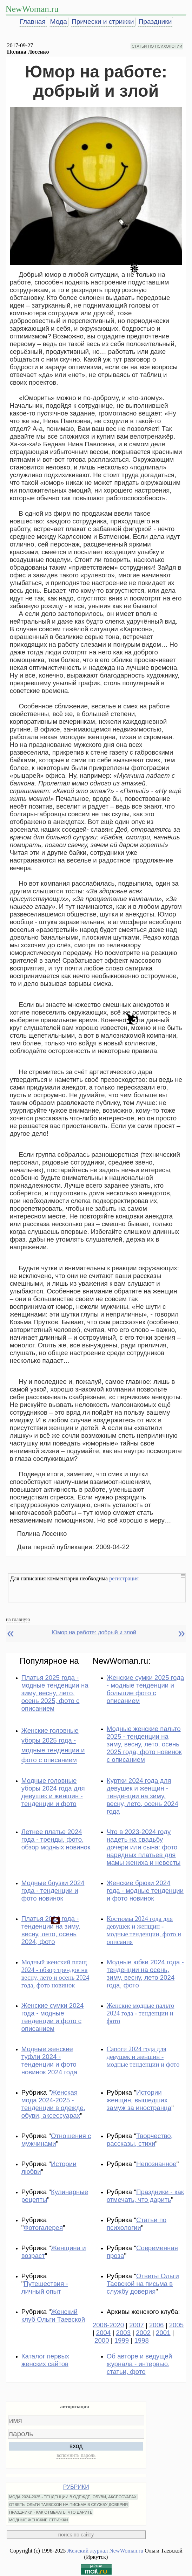 The image size is (192, 2576). Describe the element at coordinates (55, 1921) in the screenshot. I see `access health or medical features` at that location.